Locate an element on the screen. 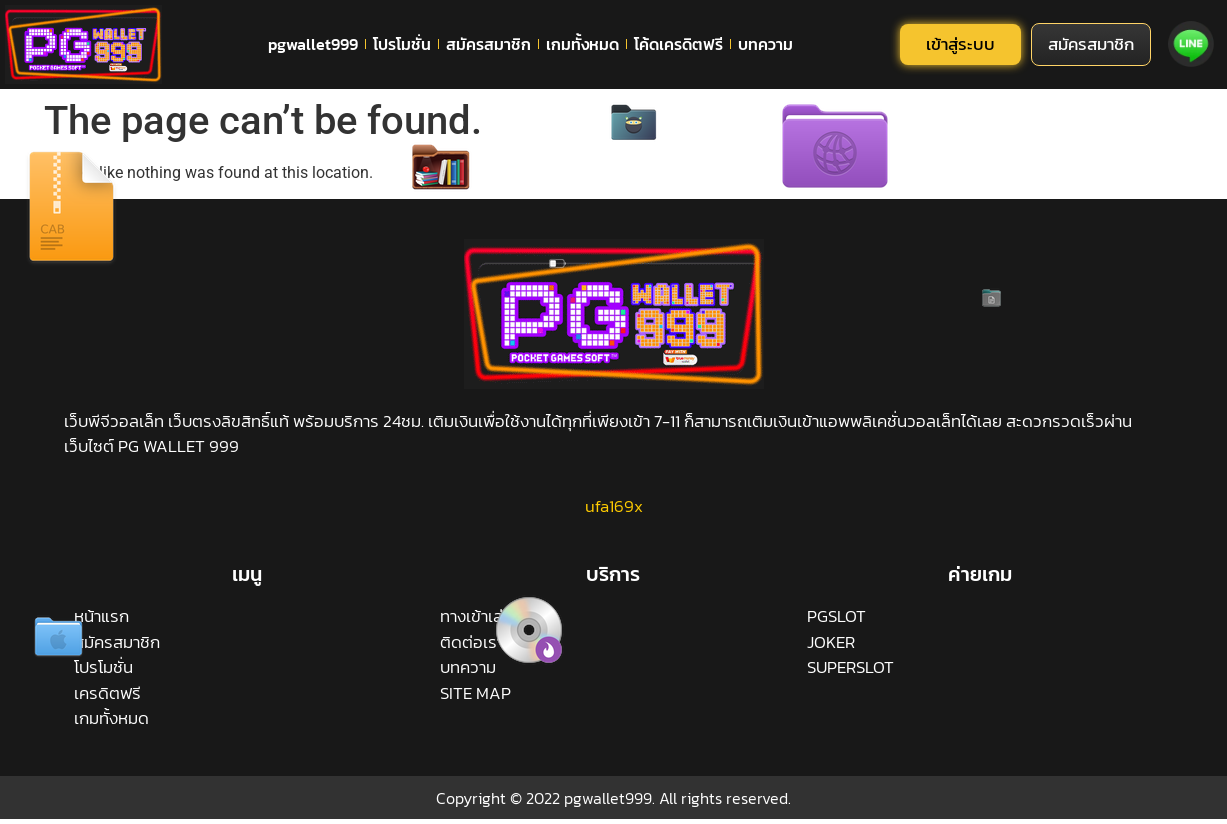 This screenshot has height=824, width=1227. open your books or ebooks library folder is located at coordinates (440, 168).